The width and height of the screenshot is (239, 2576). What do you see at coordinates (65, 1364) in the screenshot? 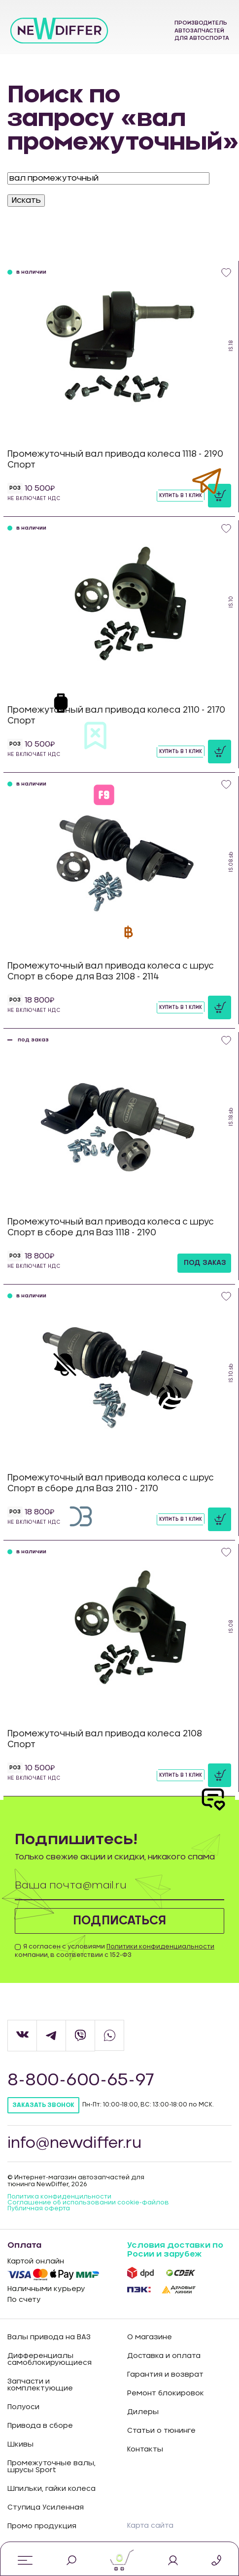
I see `mute notifications` at bounding box center [65, 1364].